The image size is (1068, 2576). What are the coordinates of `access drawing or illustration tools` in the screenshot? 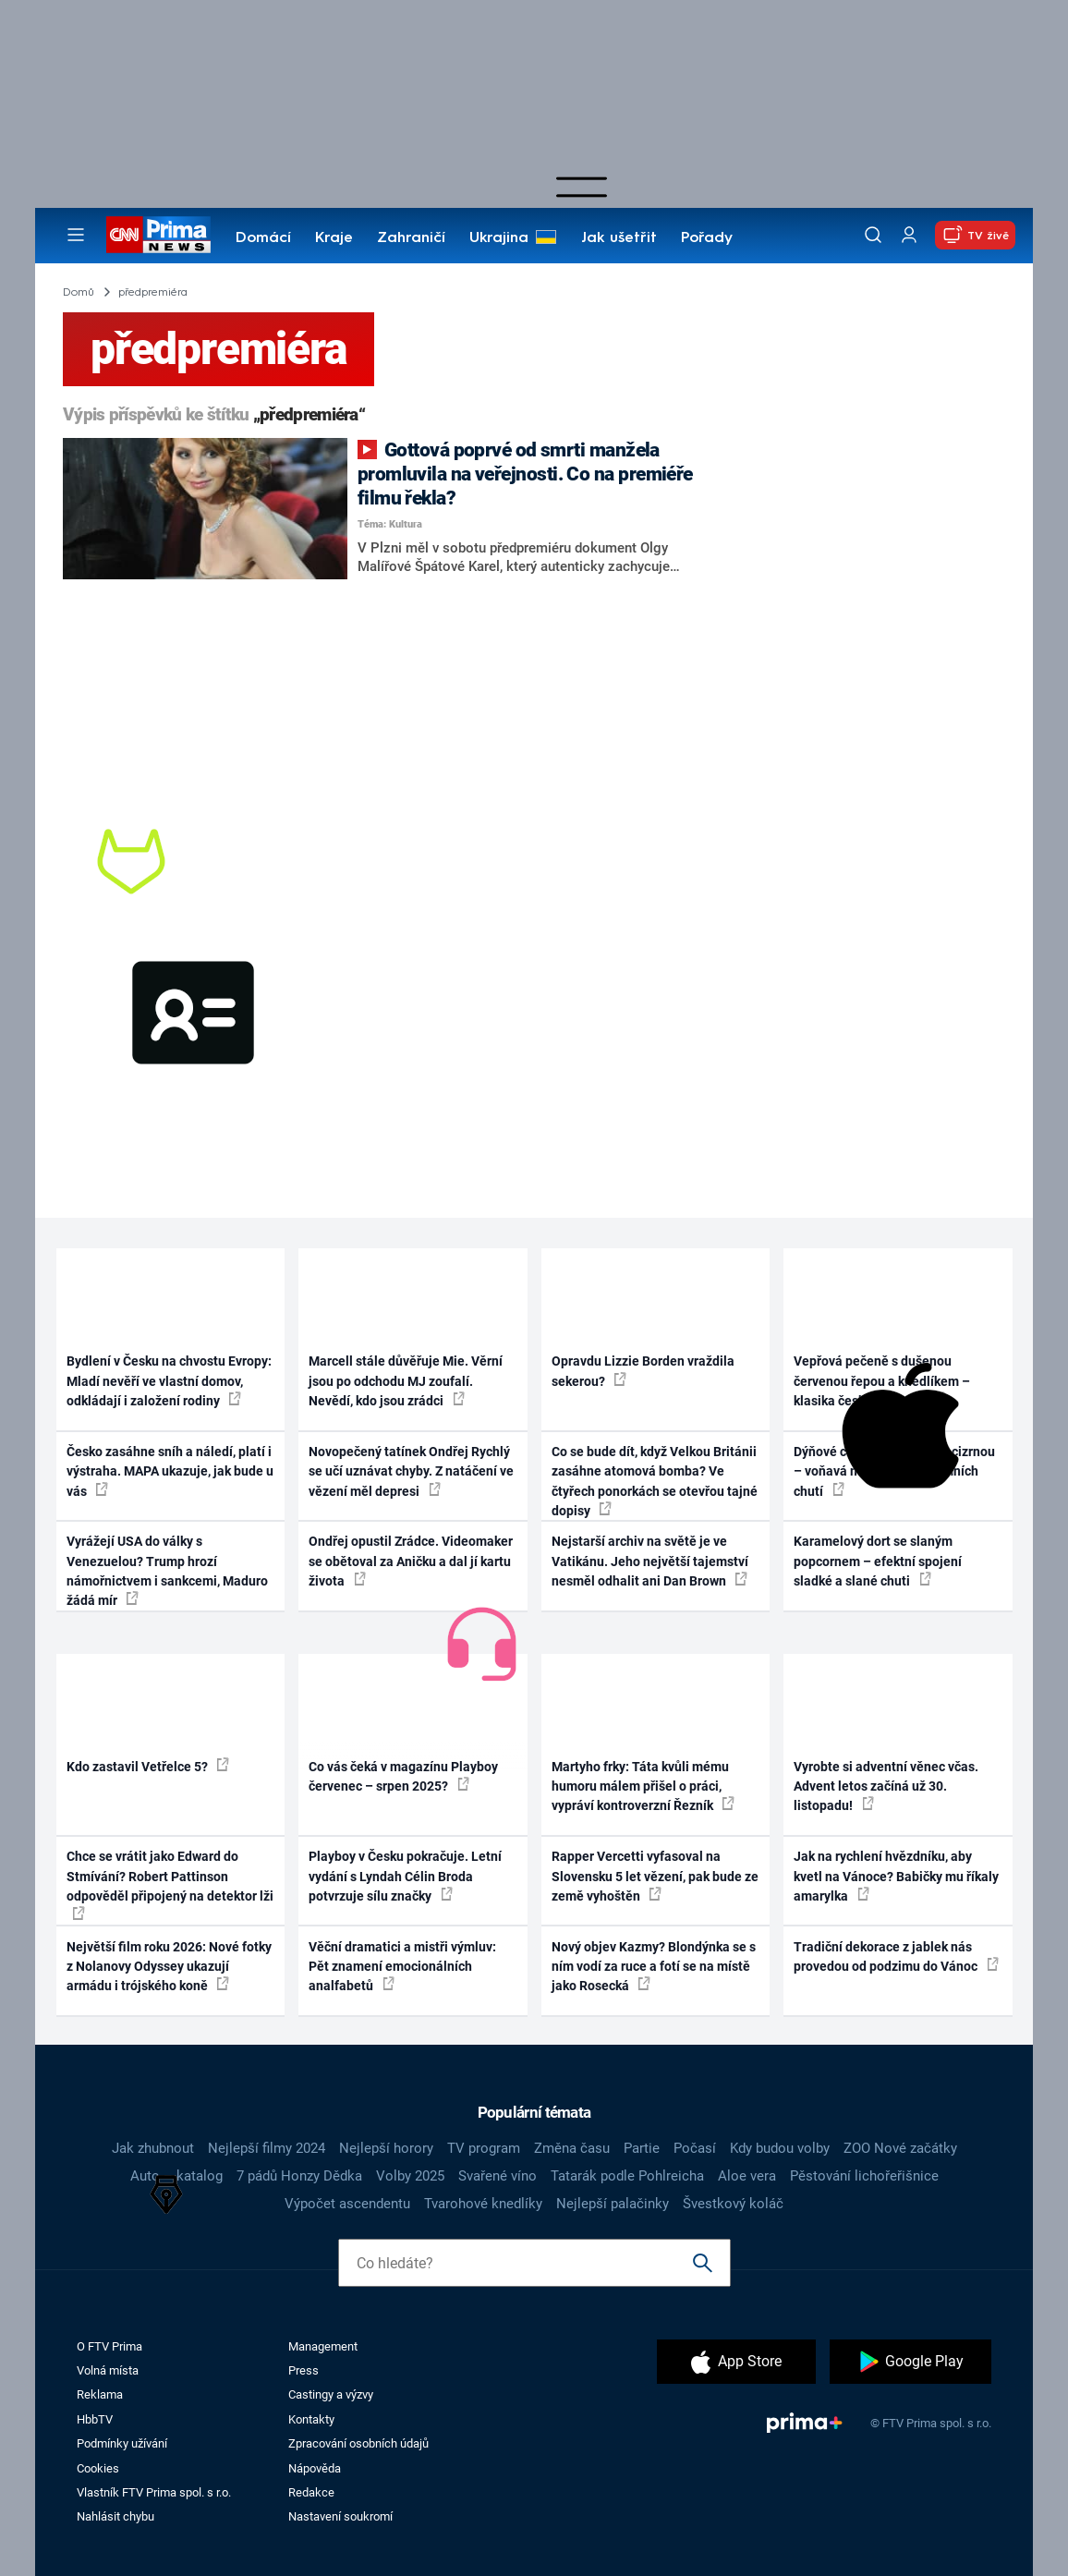 It's located at (166, 2193).